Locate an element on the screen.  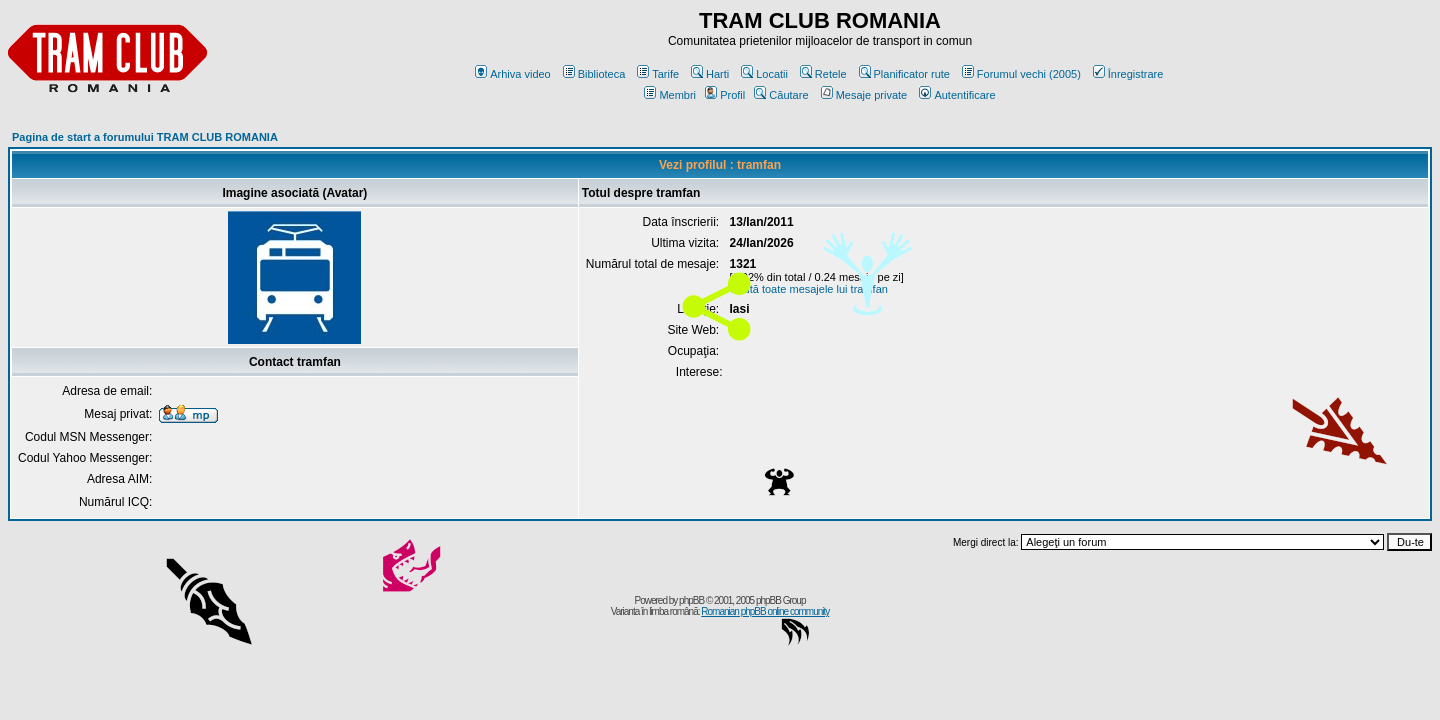
indicates strength or power attribute in a game is located at coordinates (779, 481).